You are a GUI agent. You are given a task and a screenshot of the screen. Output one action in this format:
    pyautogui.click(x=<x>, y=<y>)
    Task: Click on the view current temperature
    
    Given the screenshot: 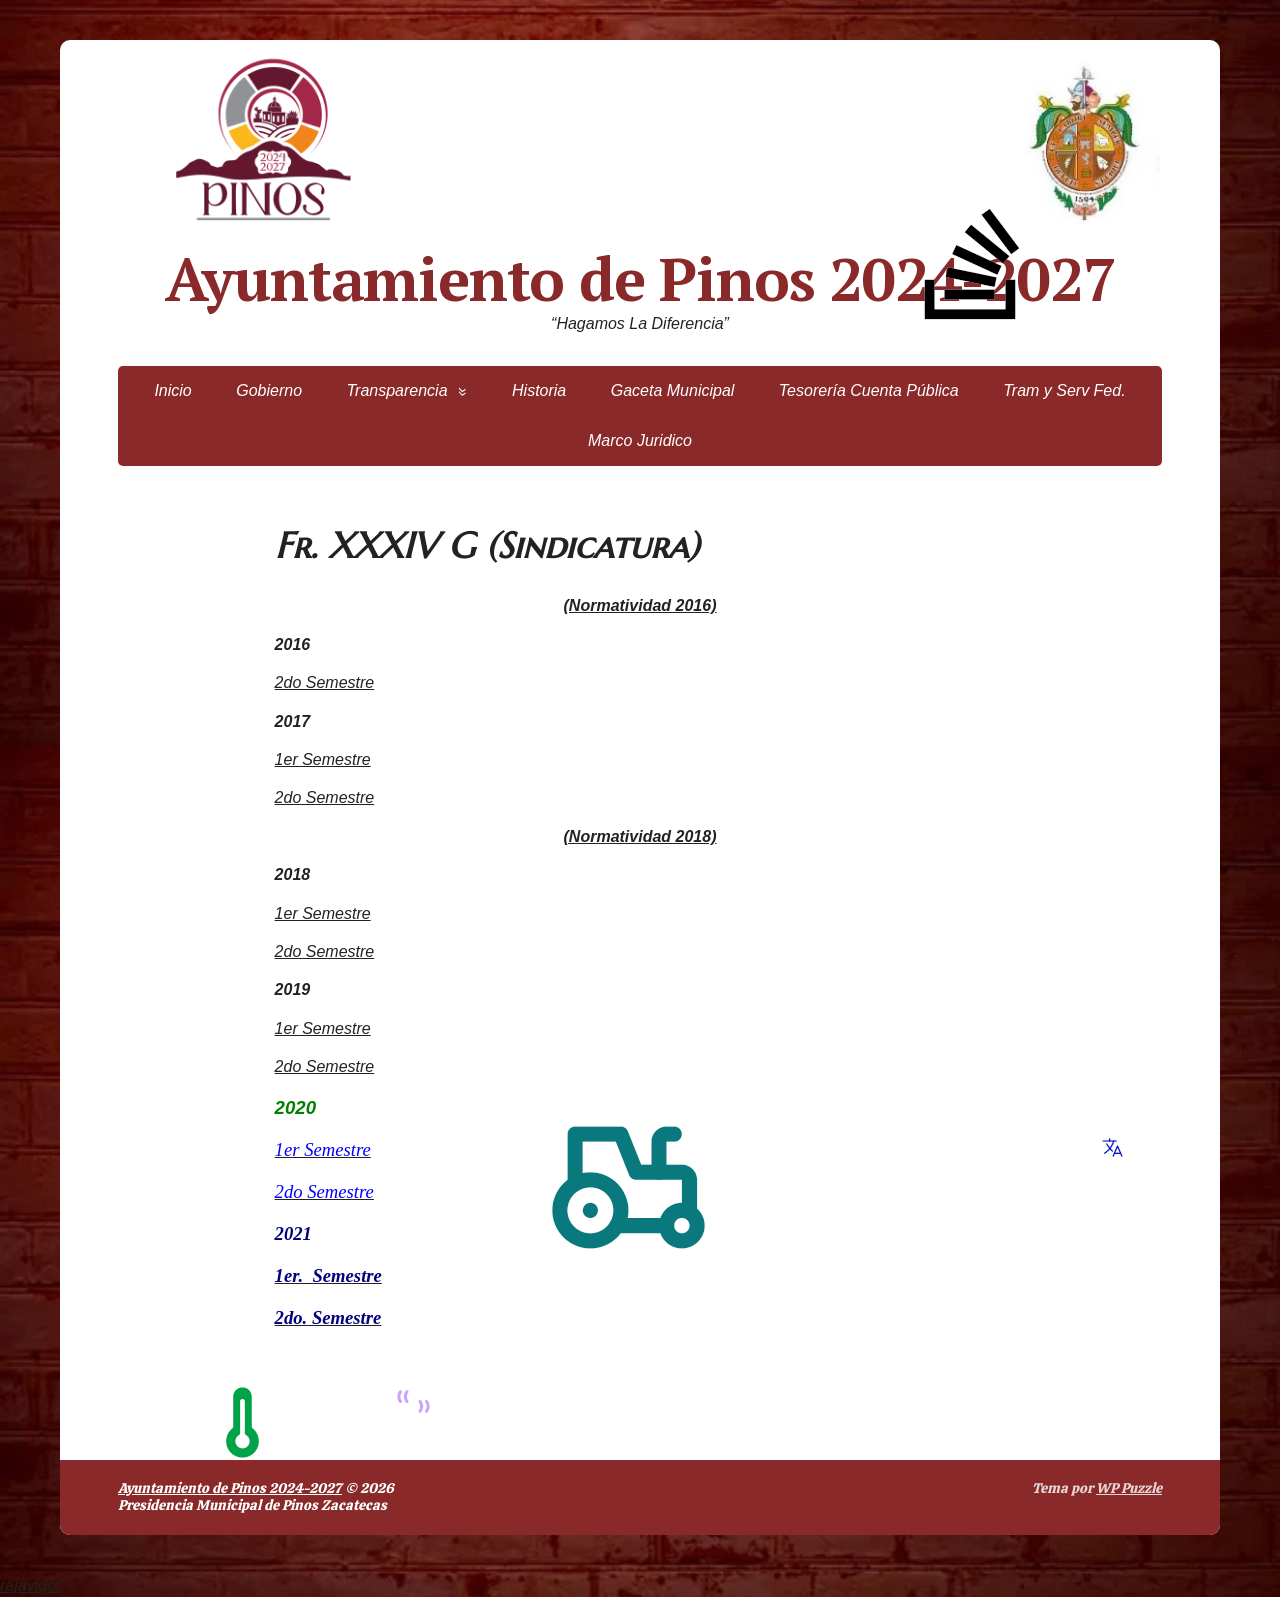 What is the action you would take?
    pyautogui.click(x=242, y=1422)
    